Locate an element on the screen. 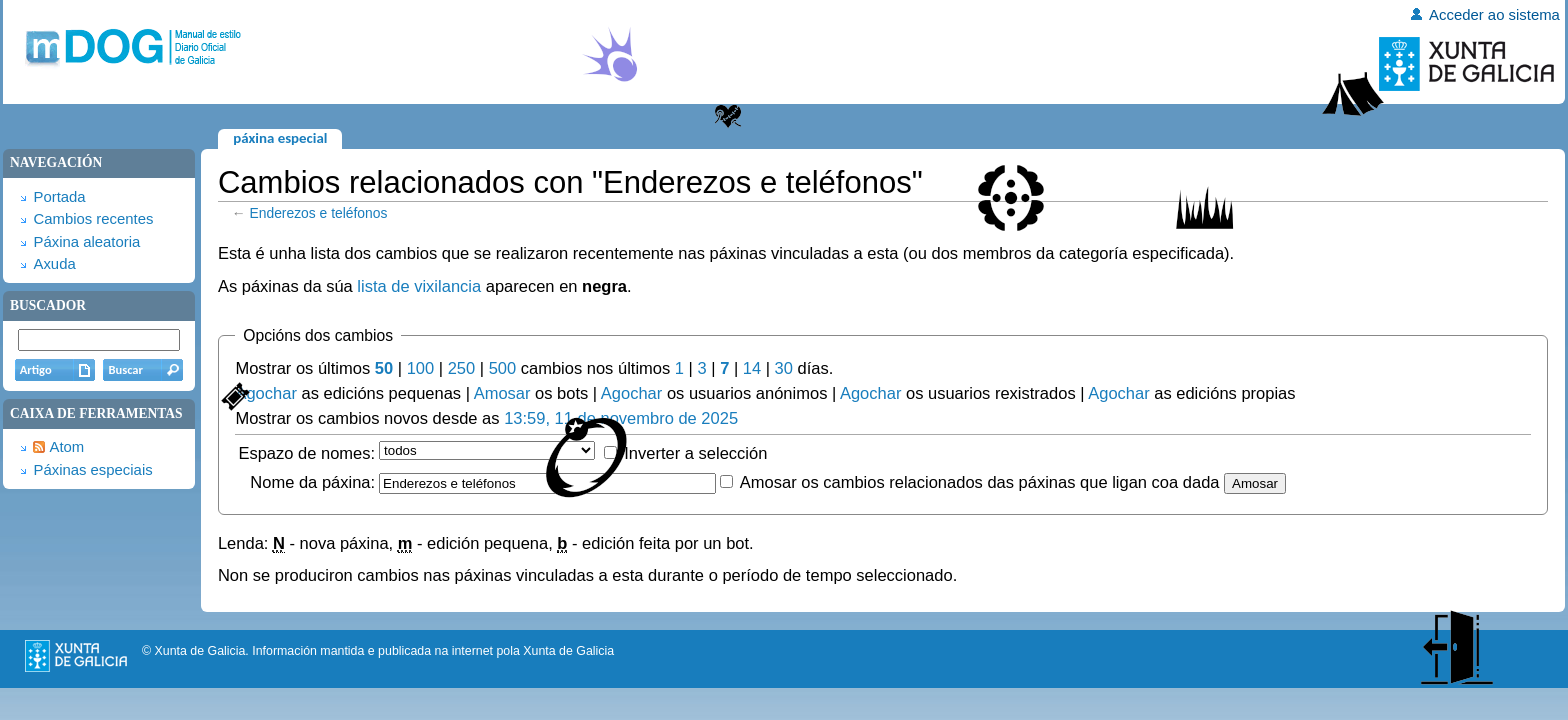  access hive or colony management features is located at coordinates (1011, 198).